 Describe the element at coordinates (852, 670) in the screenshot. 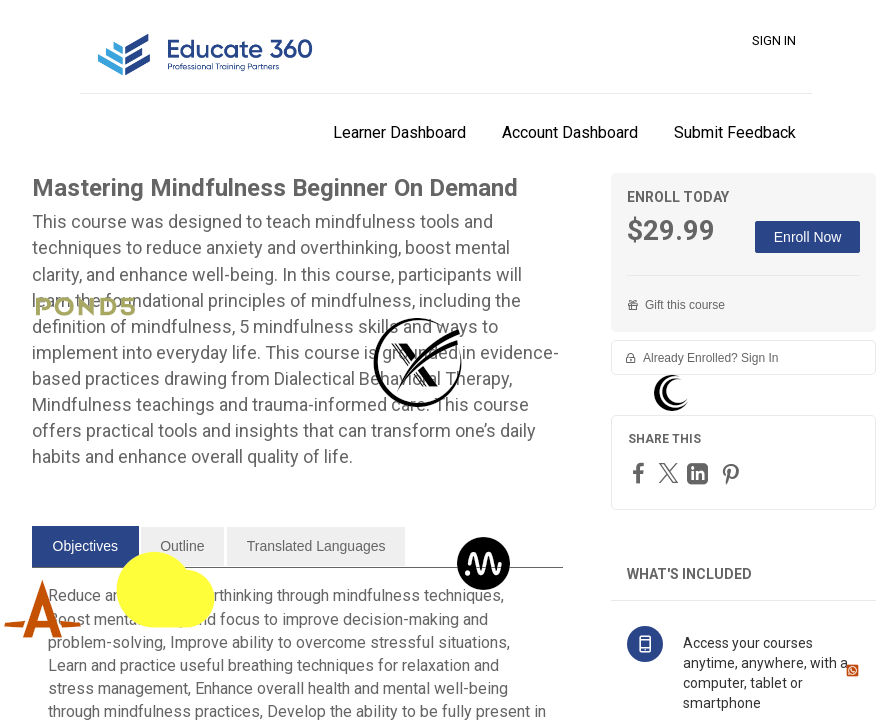

I see `open WhatsApp messaging app` at that location.